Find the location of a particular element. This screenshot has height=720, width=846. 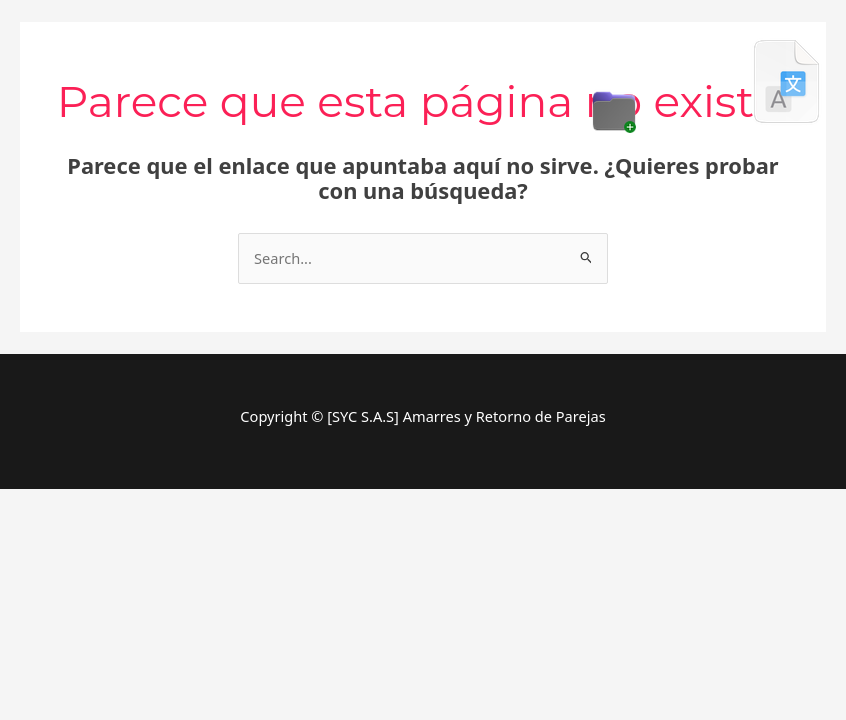

create a new folder is located at coordinates (614, 111).